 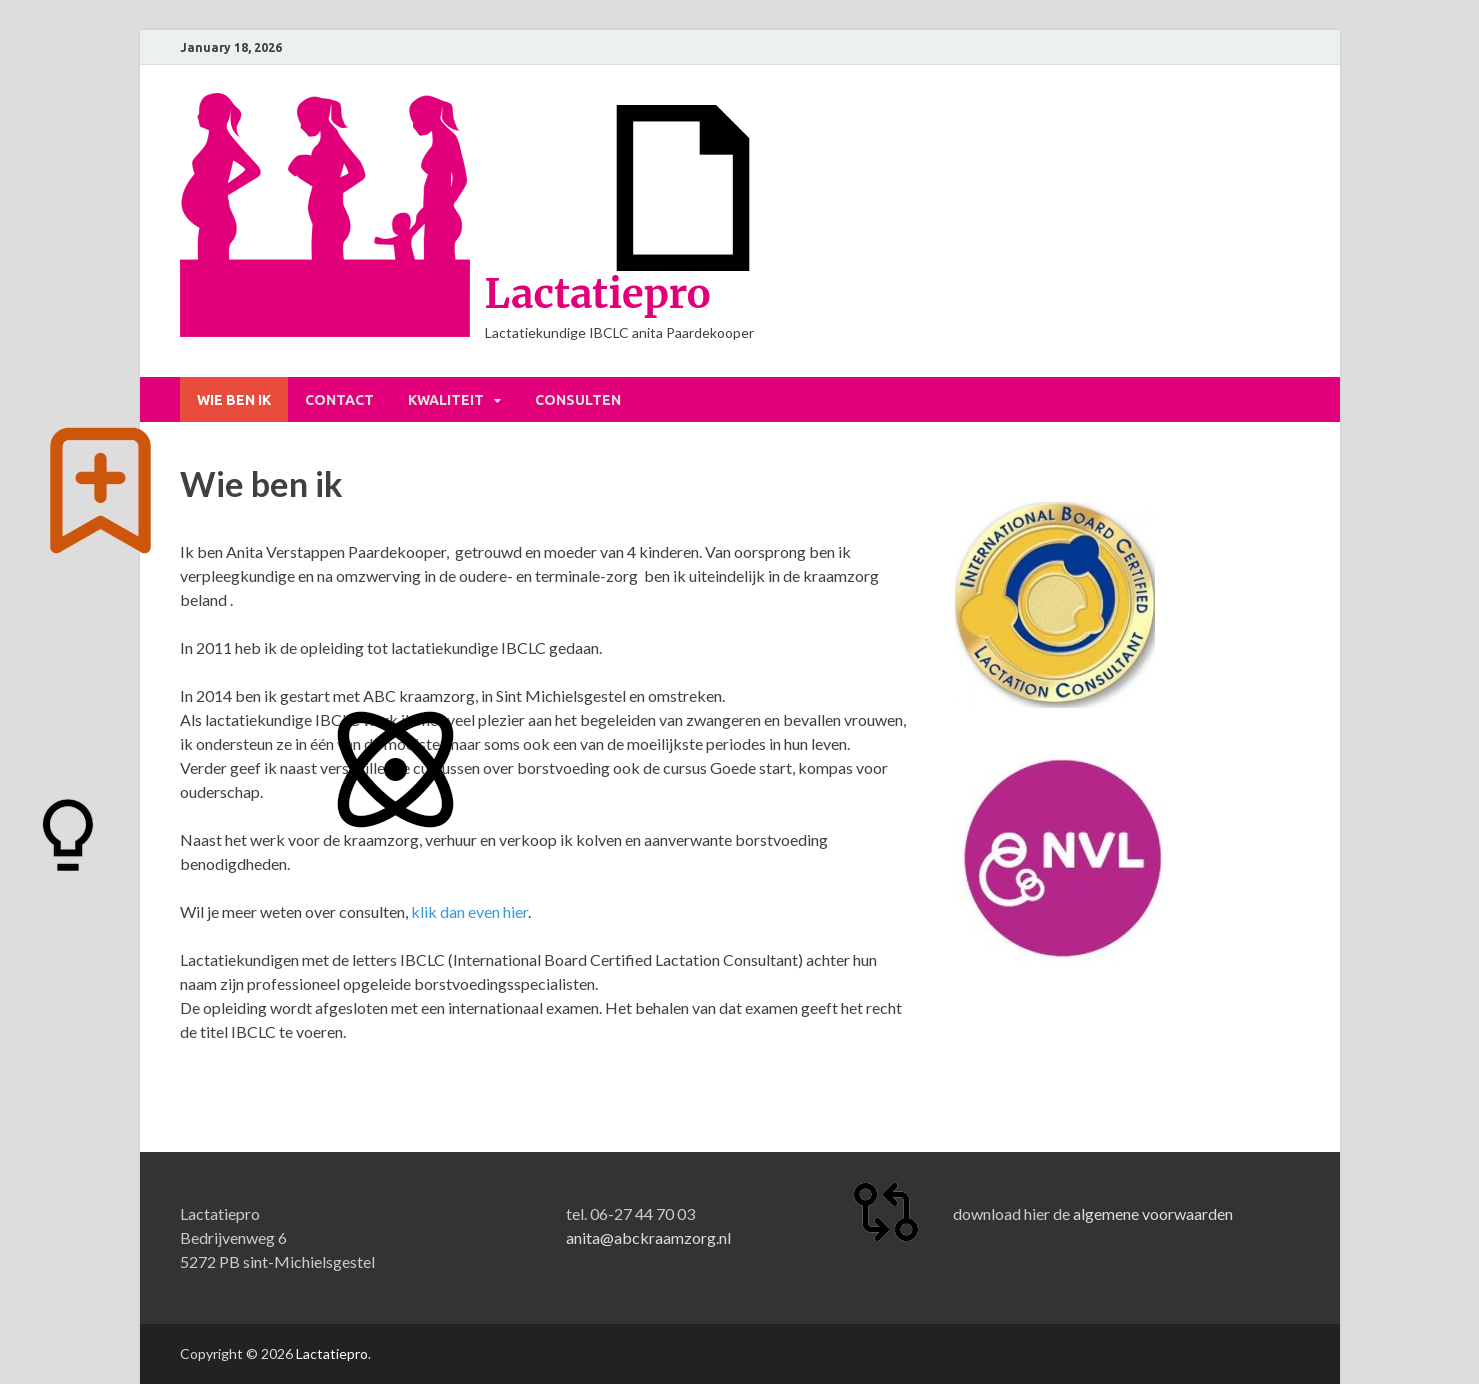 I want to click on compare branches in version control, so click(x=886, y=1212).